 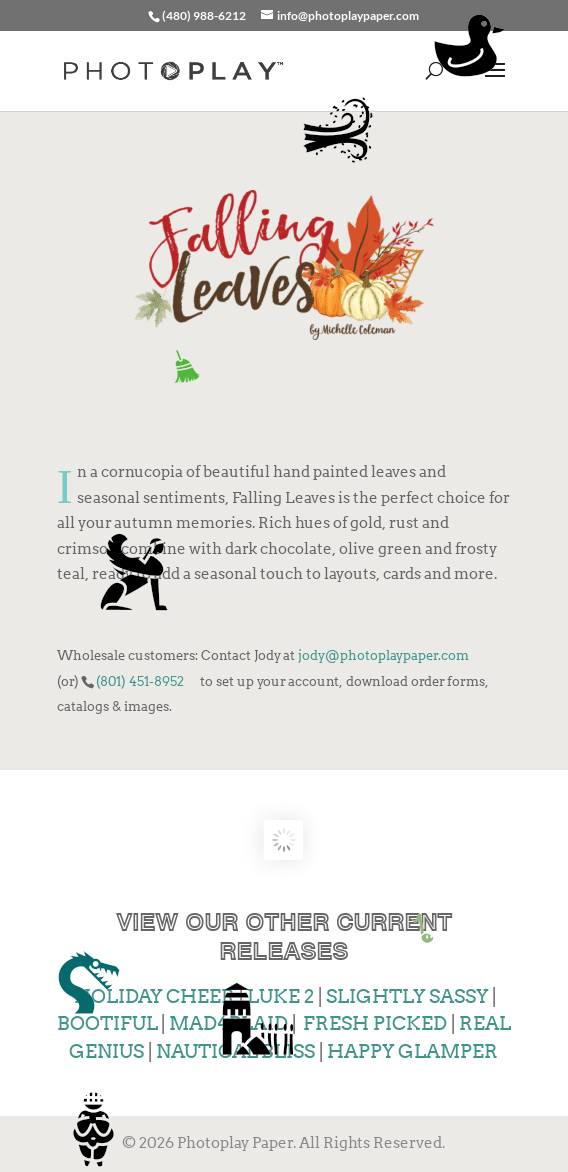 I want to click on select sea serpent creature in game, so click(x=88, y=982).